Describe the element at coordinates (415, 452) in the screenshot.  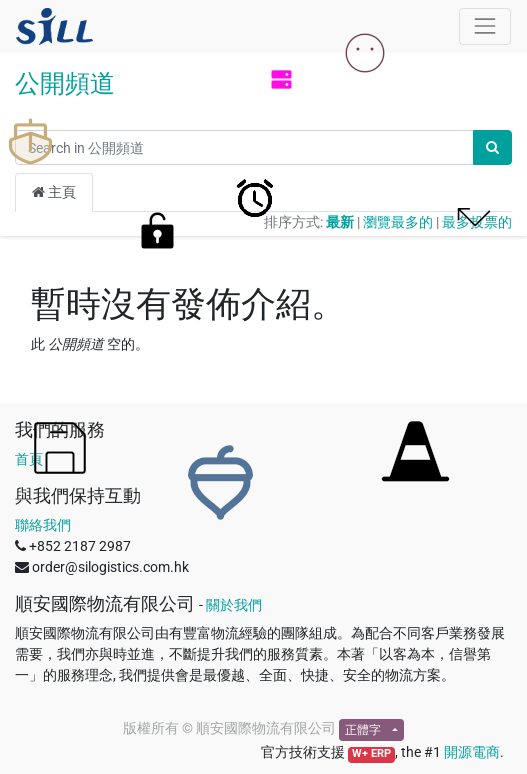
I see `indicates construction or maintenance in progress` at that location.